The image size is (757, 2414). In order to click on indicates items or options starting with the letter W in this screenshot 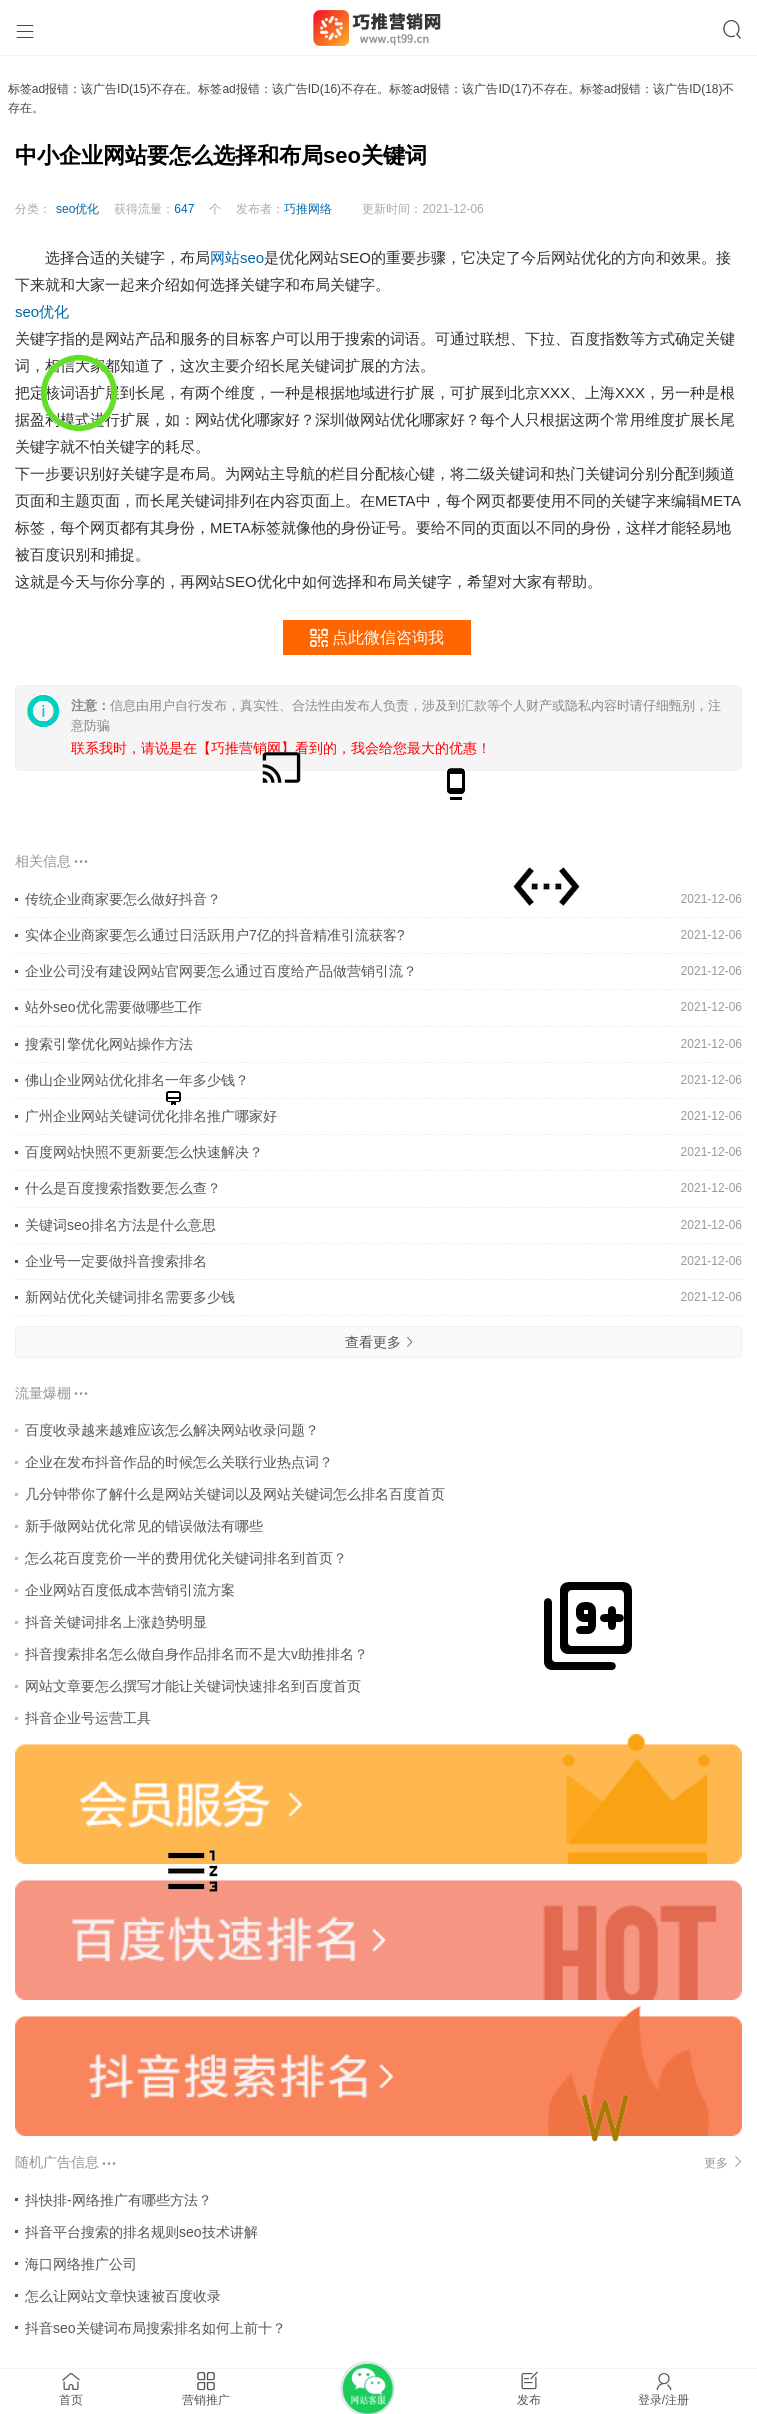, I will do `click(605, 2118)`.